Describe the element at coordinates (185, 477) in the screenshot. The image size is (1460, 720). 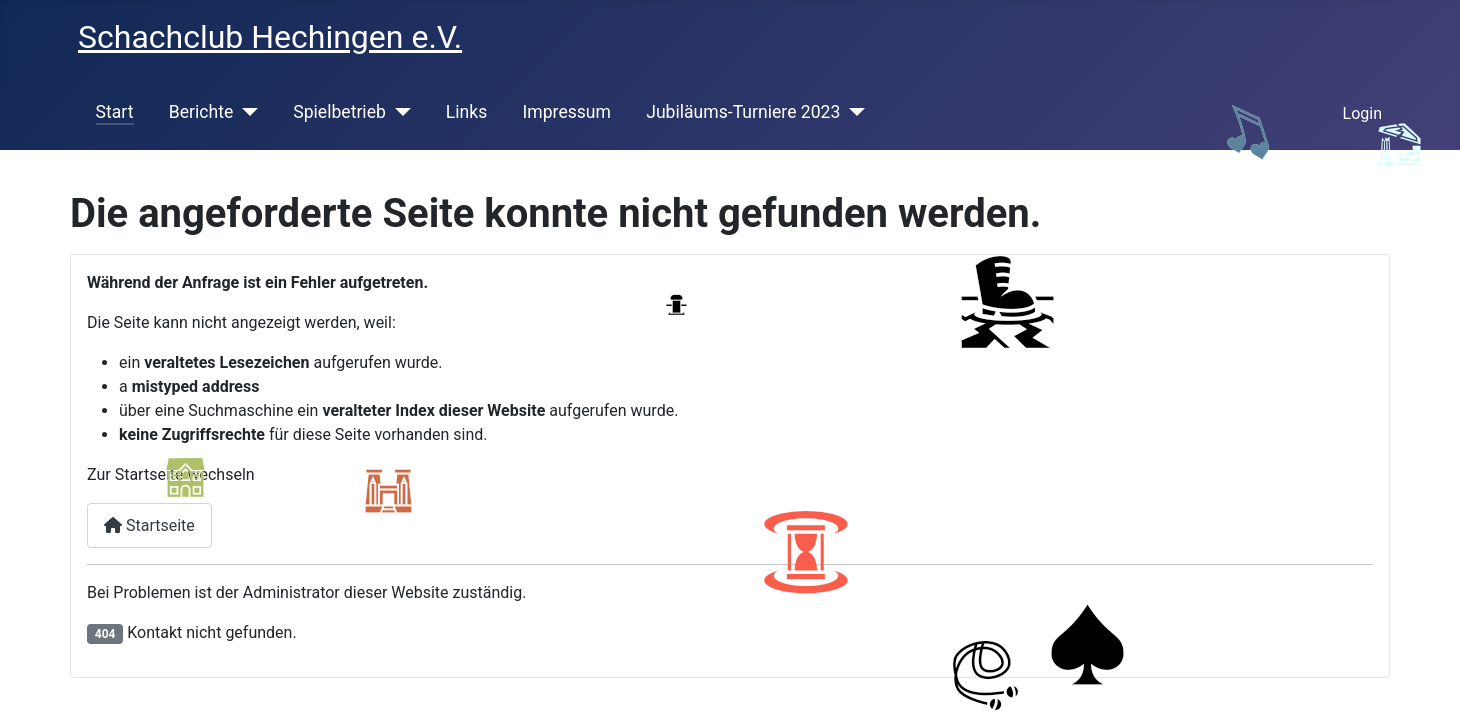
I see `navigate to home screen` at that location.